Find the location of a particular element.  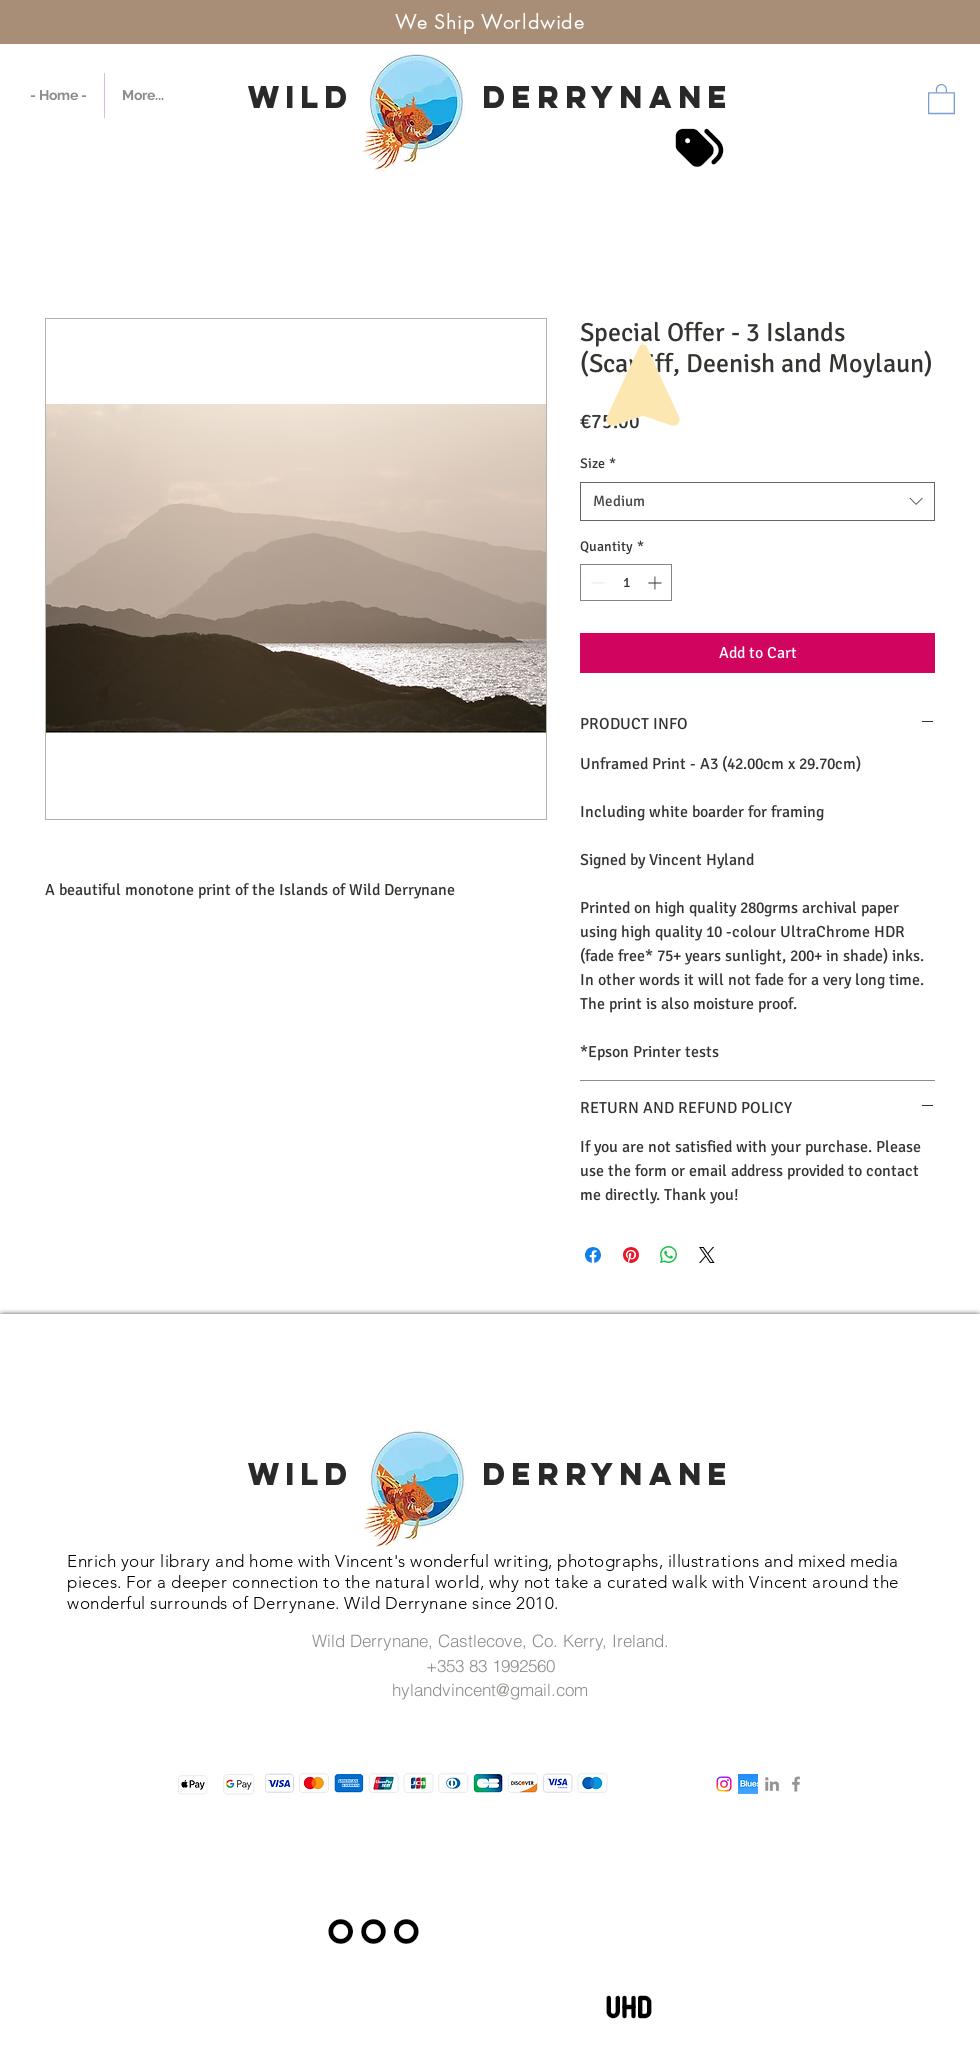

manage tags or labels is located at coordinates (699, 145).